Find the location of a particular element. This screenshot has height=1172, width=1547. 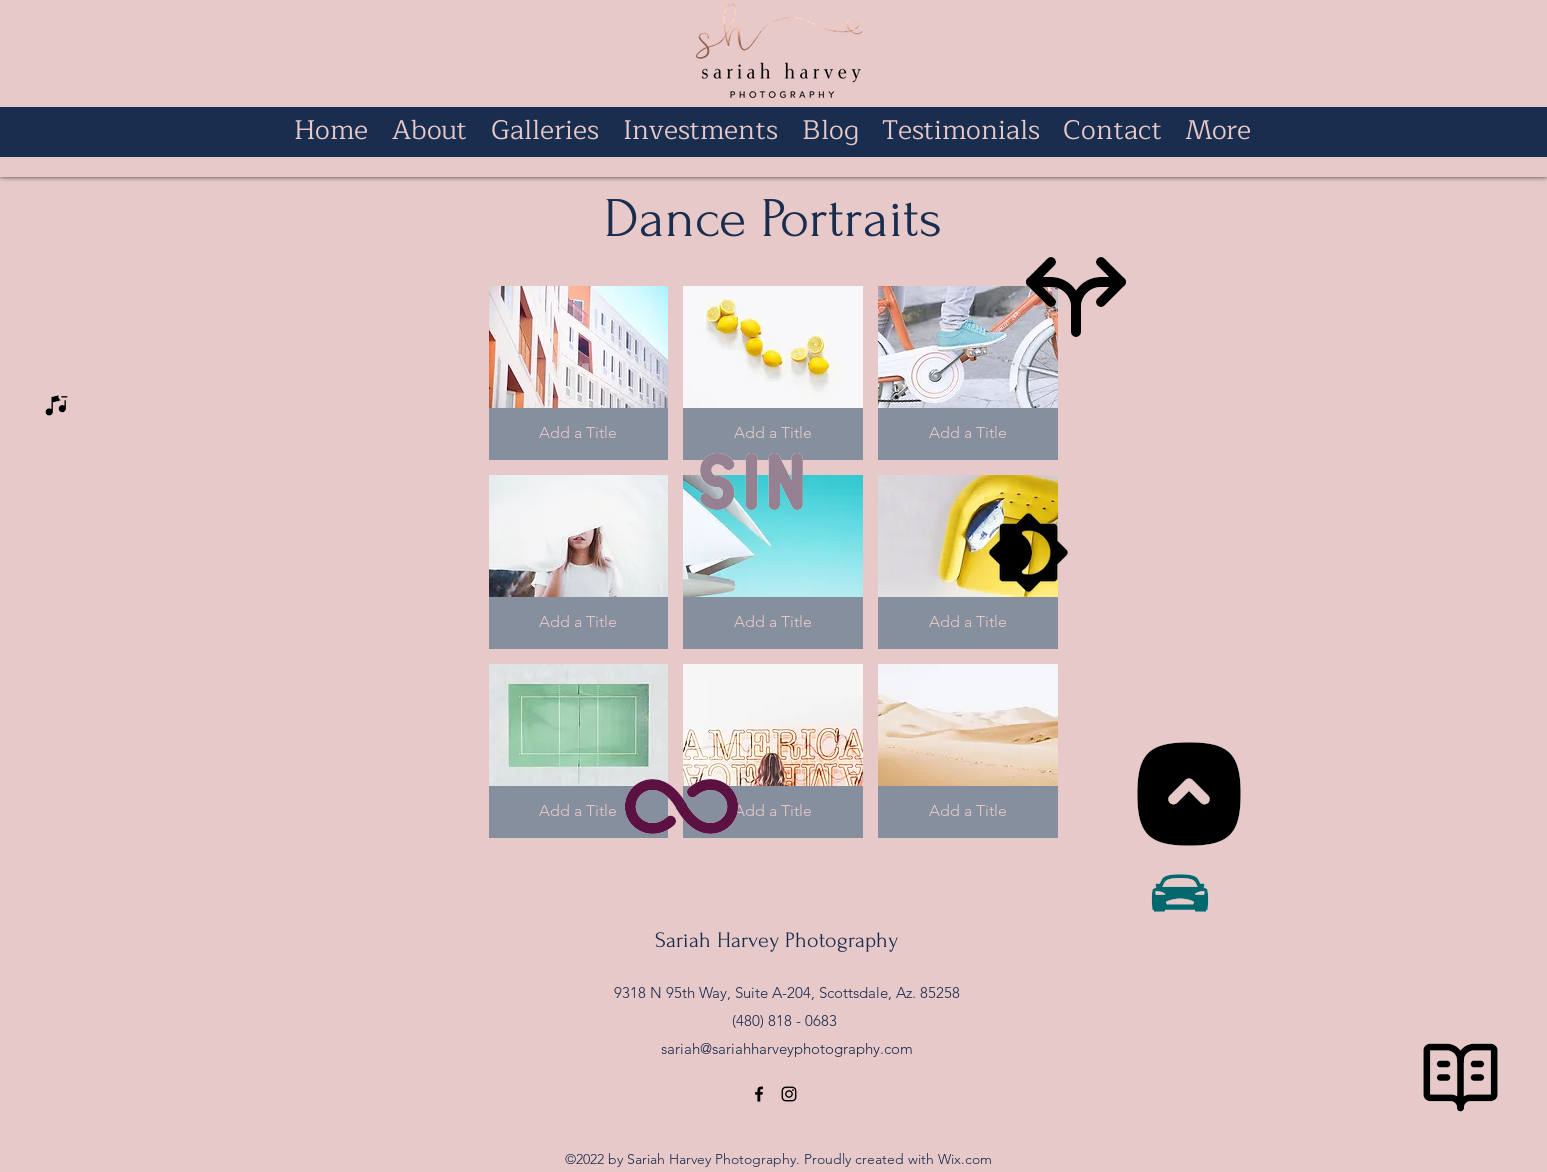

view document or ebook reader is located at coordinates (1460, 1077).